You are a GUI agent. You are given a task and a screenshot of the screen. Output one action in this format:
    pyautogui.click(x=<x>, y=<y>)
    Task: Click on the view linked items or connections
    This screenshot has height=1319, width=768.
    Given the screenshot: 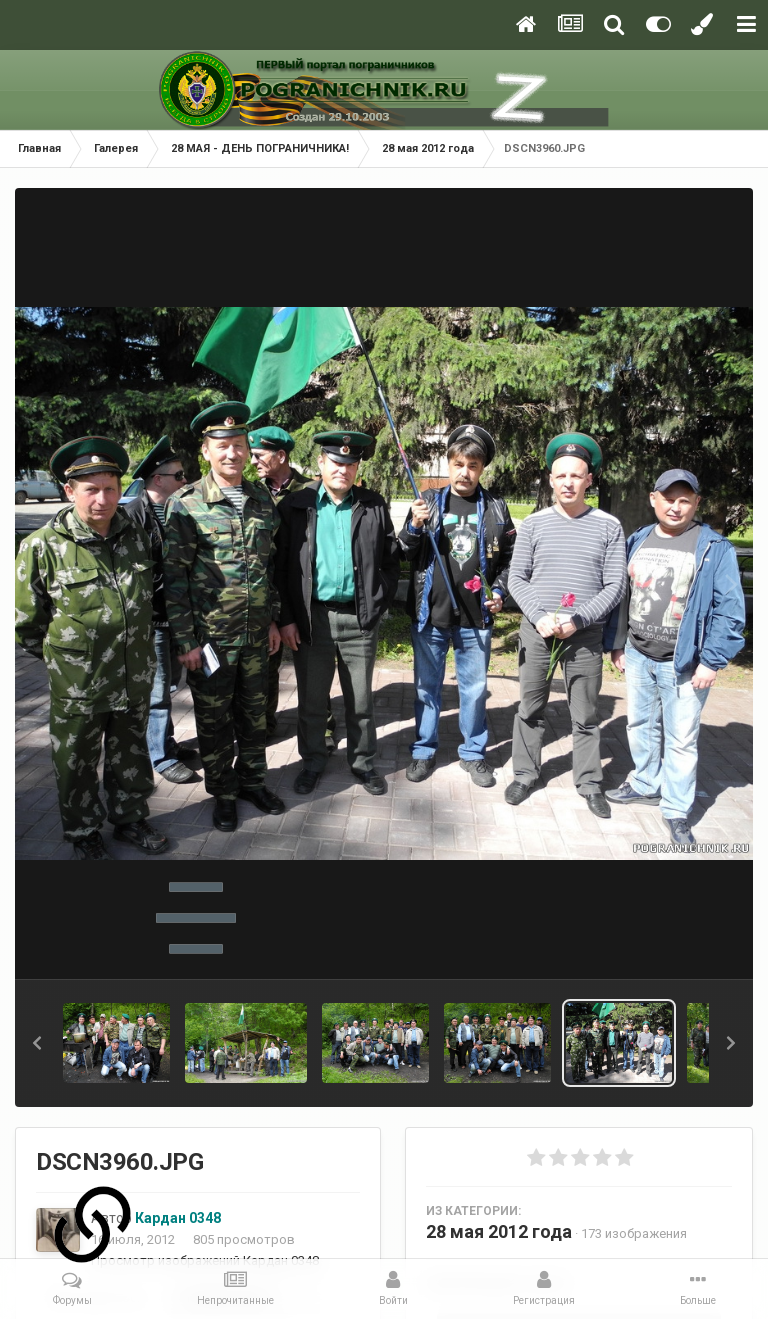 What is the action you would take?
    pyautogui.click(x=92, y=1224)
    